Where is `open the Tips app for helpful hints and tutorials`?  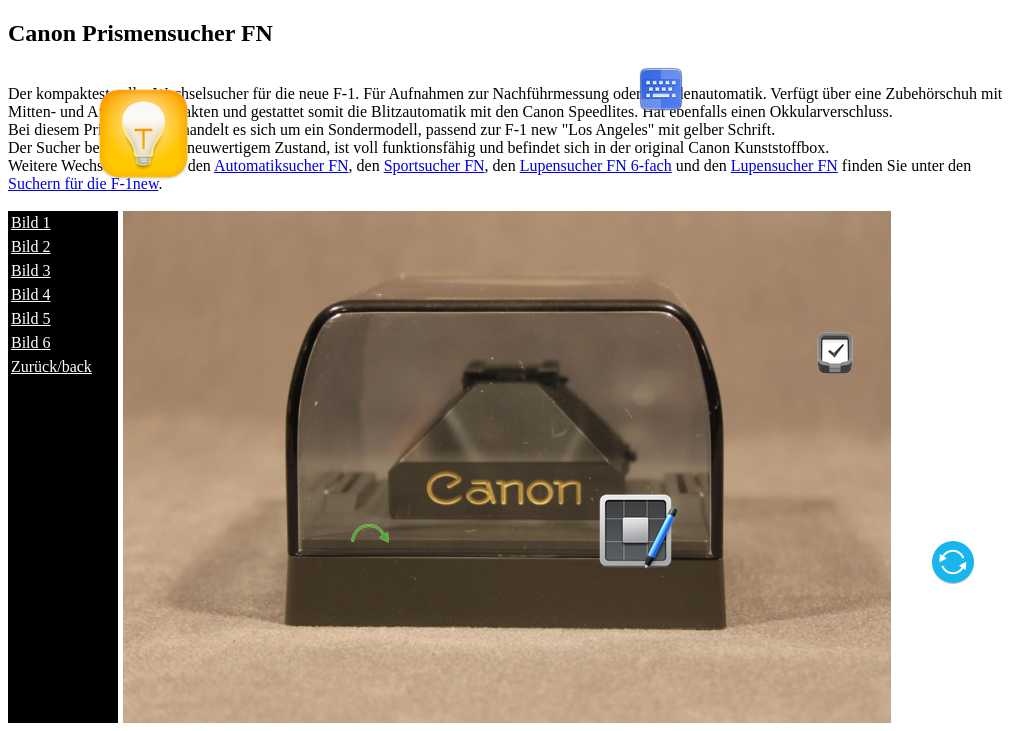 open the Tips app for helpful hints and tutorials is located at coordinates (143, 133).